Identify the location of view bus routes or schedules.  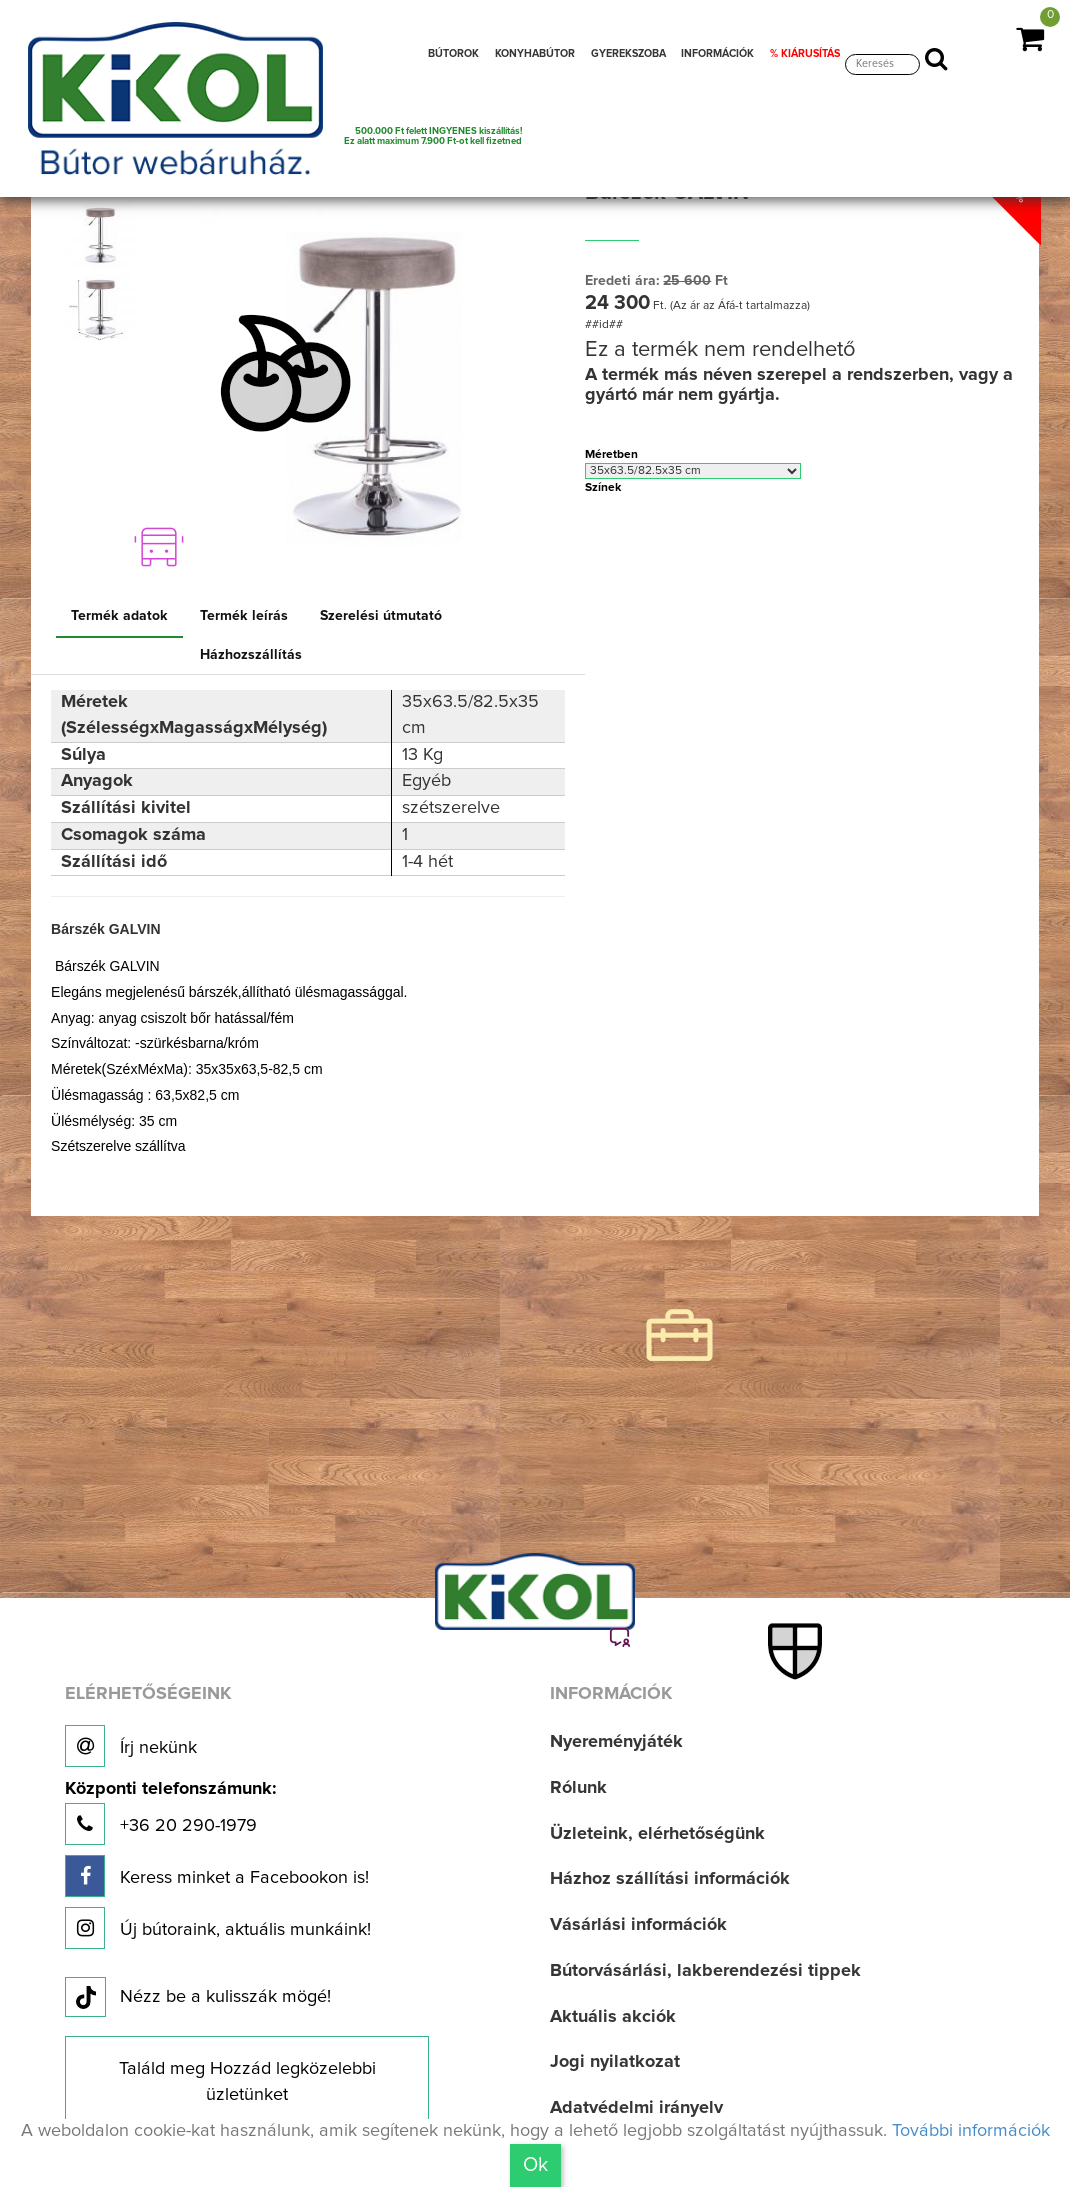
(159, 547).